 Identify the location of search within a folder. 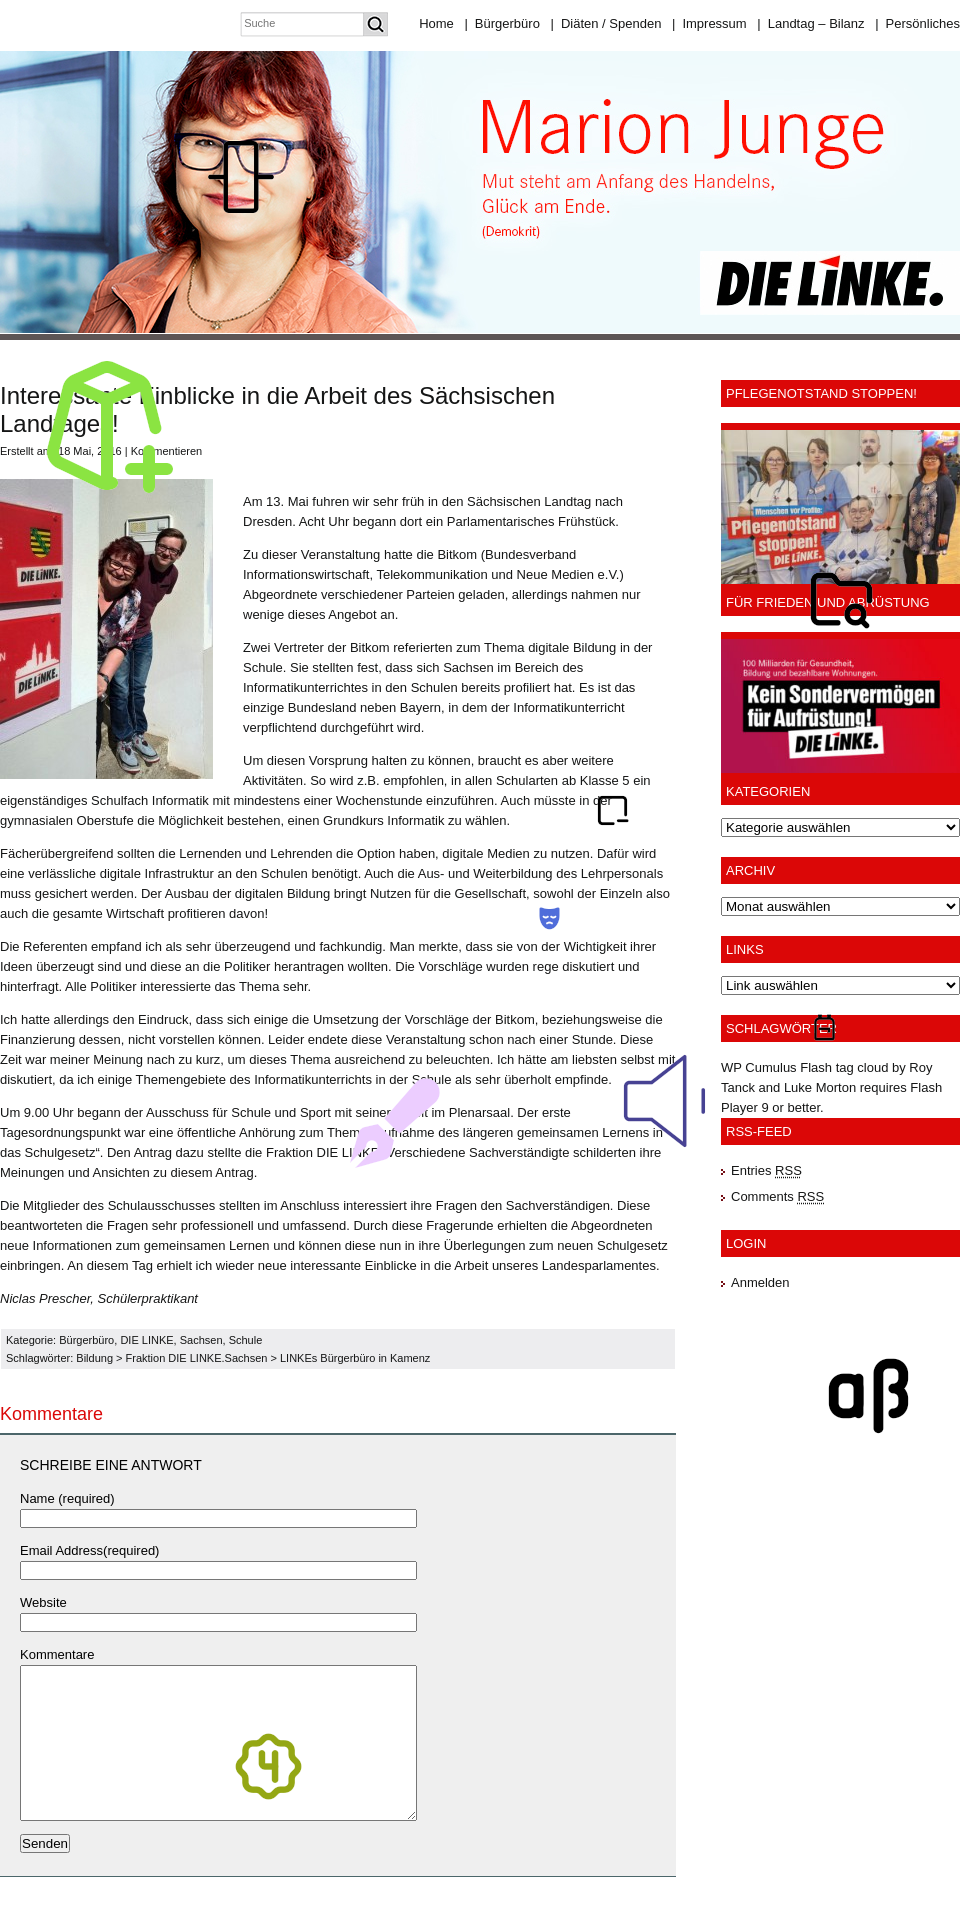
(841, 600).